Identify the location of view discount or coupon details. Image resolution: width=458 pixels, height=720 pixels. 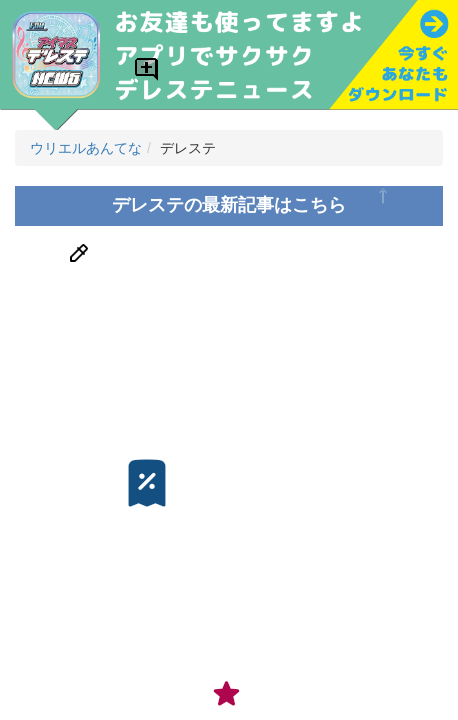
(147, 483).